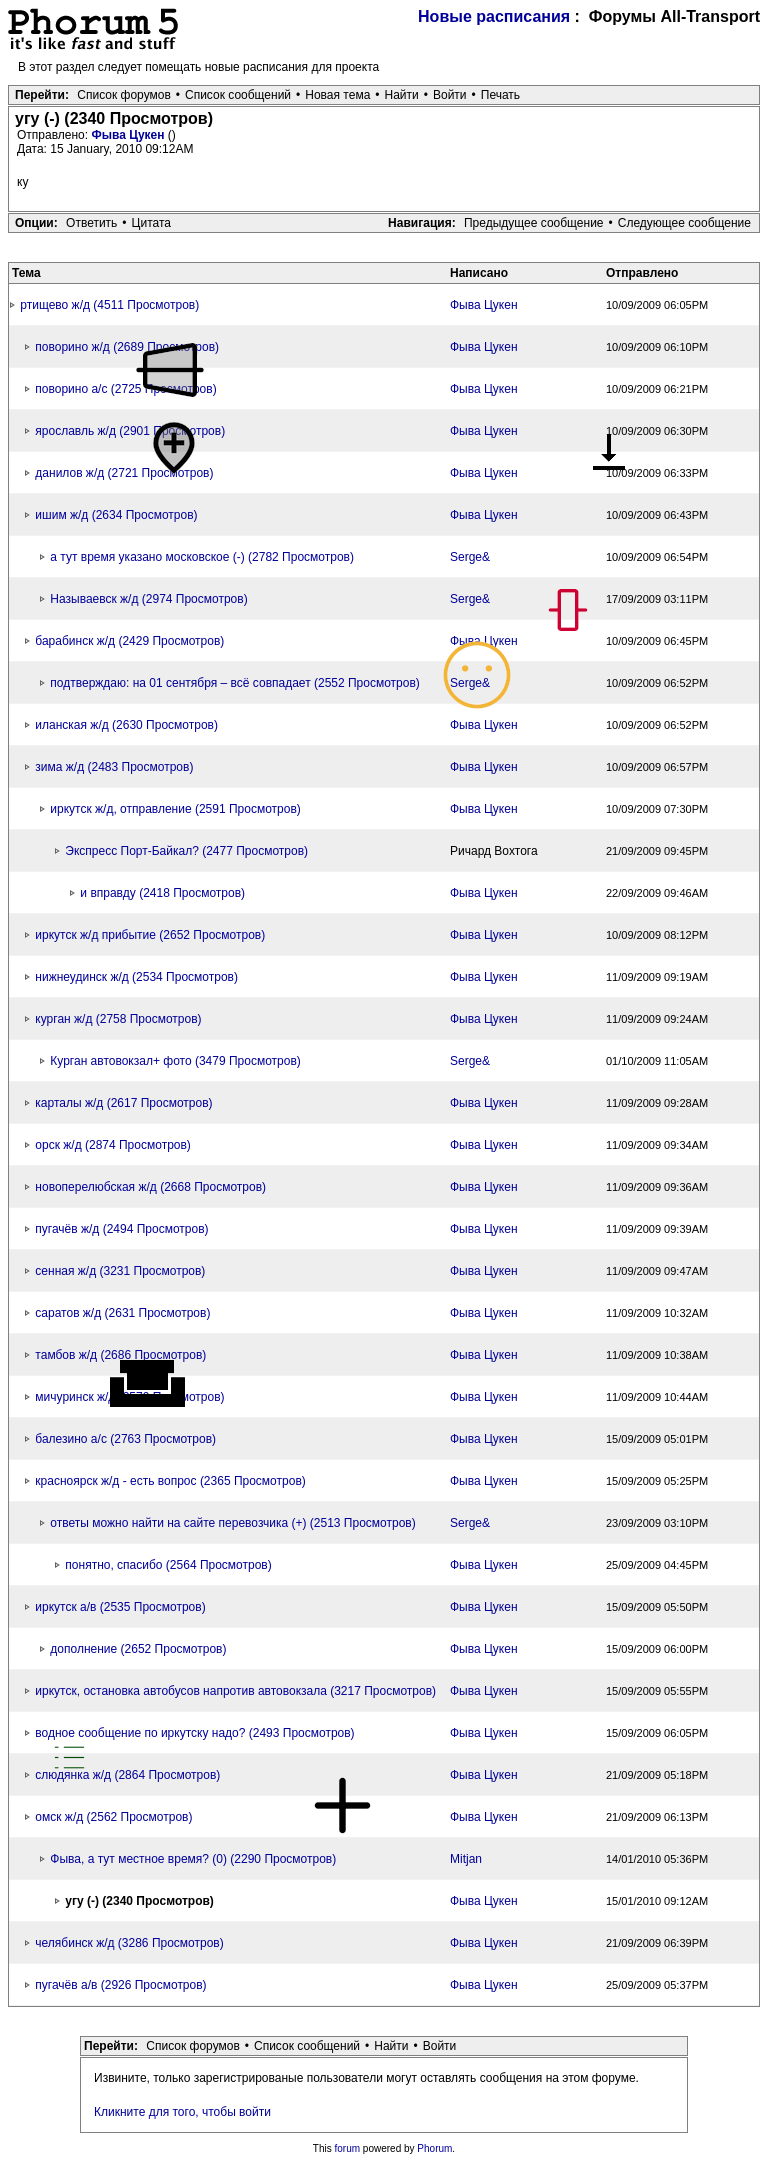 The width and height of the screenshot is (768, 2162). I want to click on align object to vertical center, so click(568, 610).